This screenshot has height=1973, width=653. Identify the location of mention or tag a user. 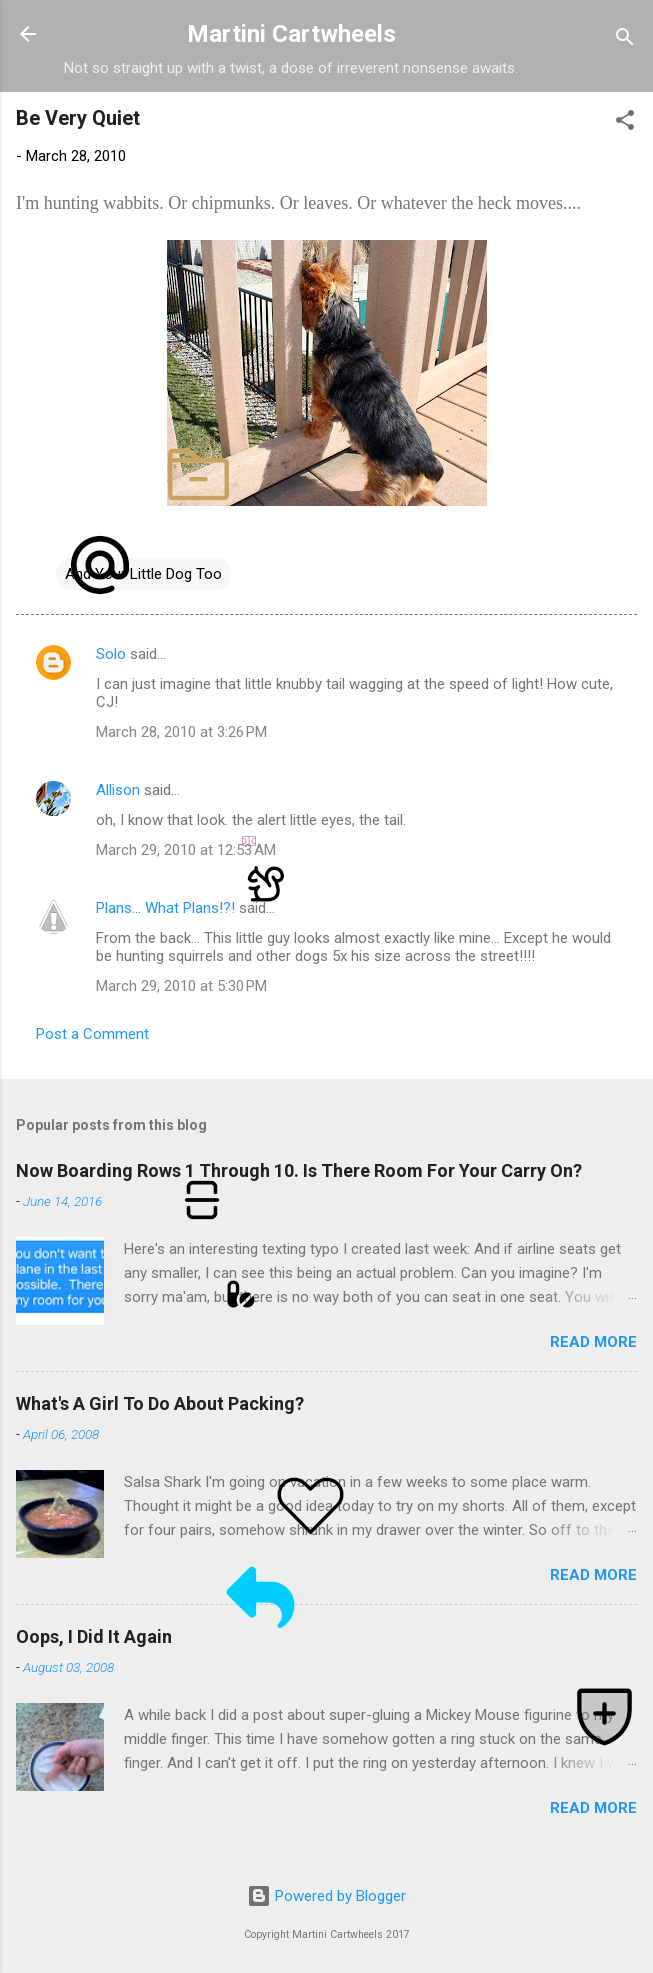
(100, 565).